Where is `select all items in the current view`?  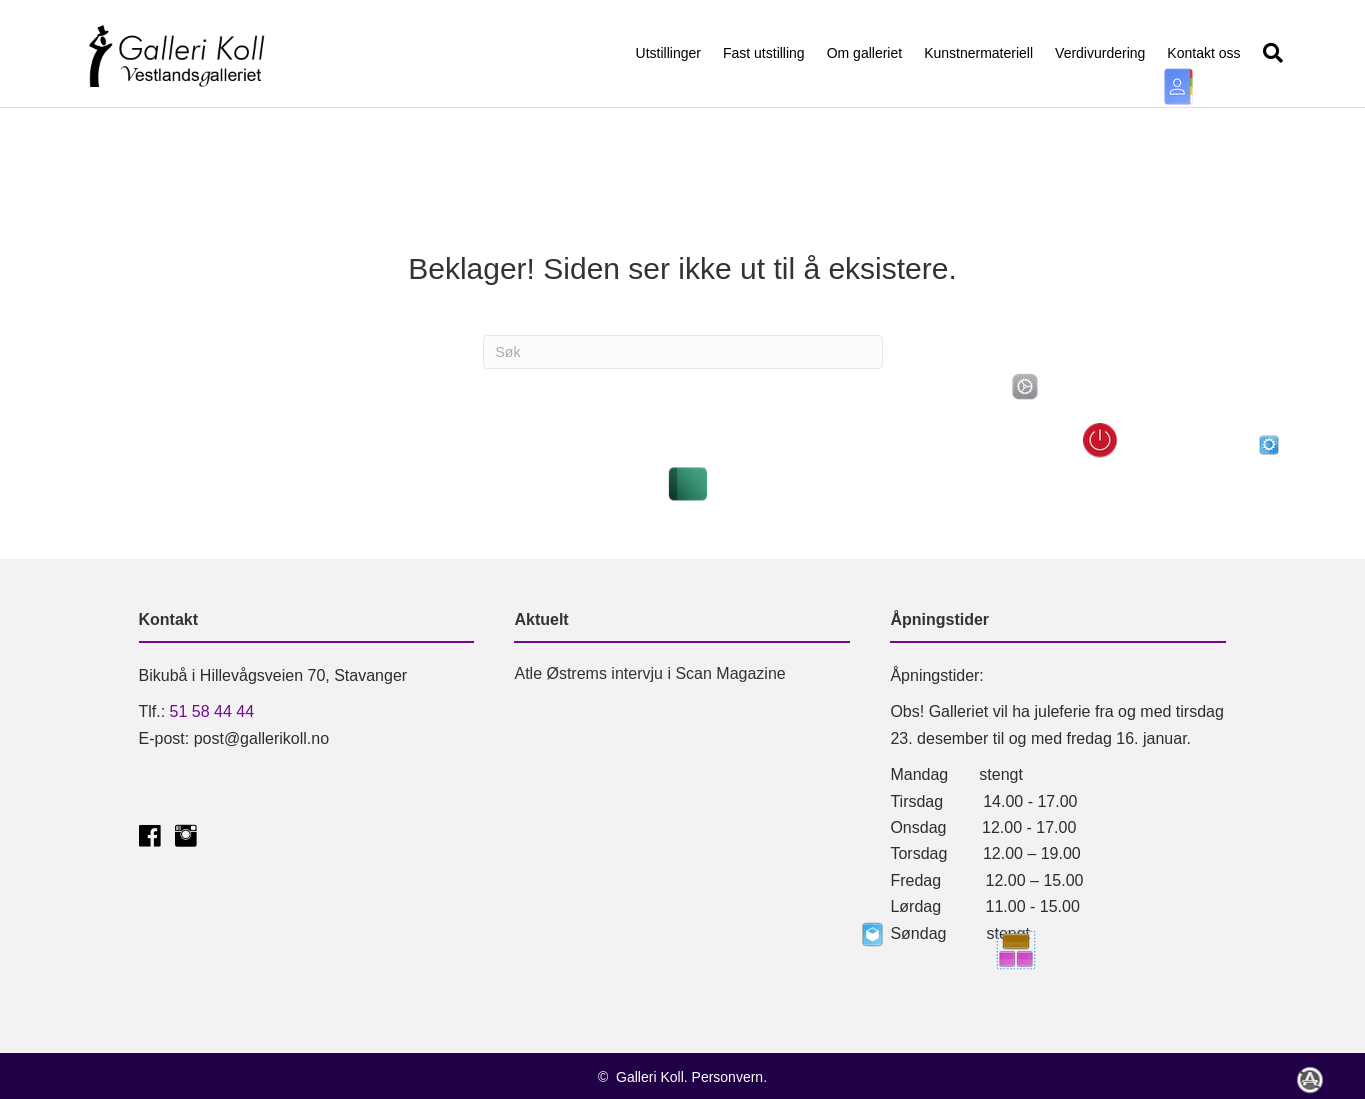
select all items in the current view is located at coordinates (1016, 950).